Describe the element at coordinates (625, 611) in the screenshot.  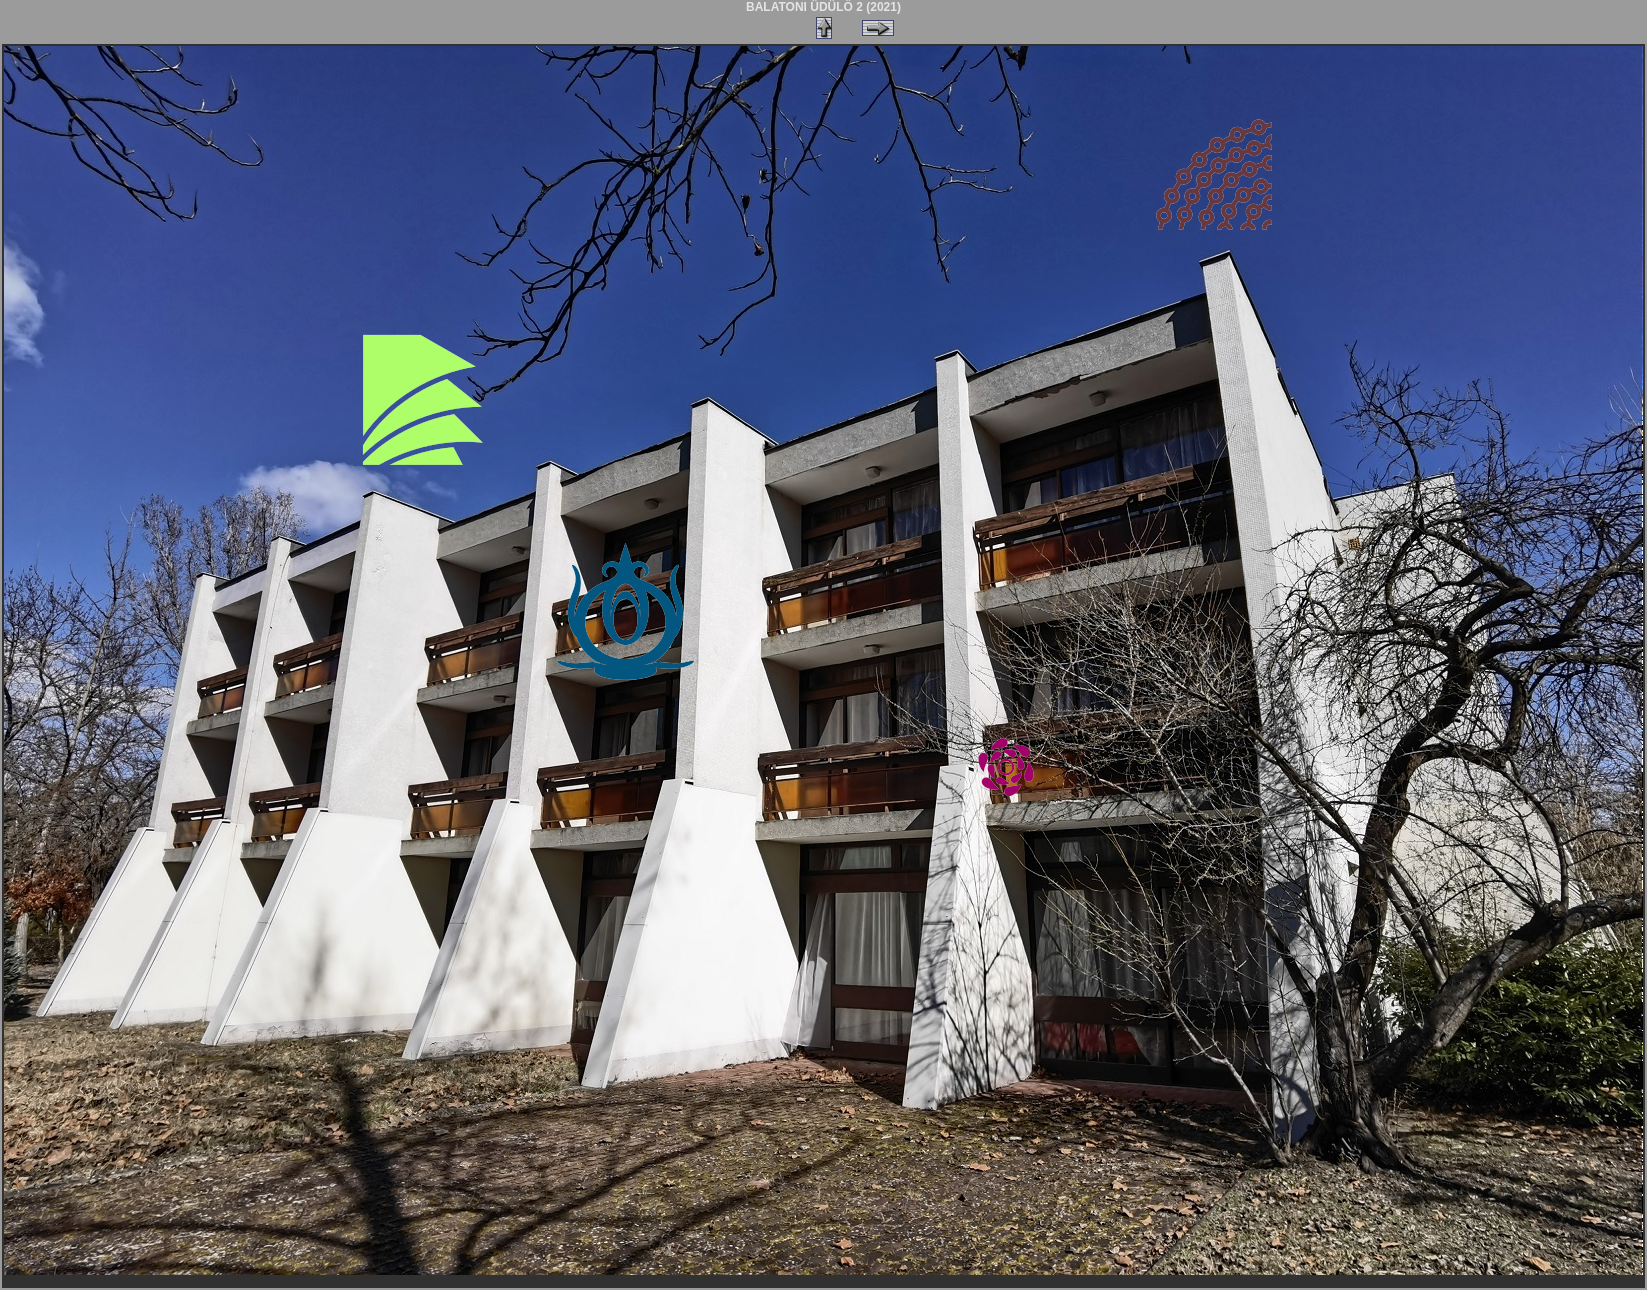
I see `decorative emblem or crest symbol` at that location.